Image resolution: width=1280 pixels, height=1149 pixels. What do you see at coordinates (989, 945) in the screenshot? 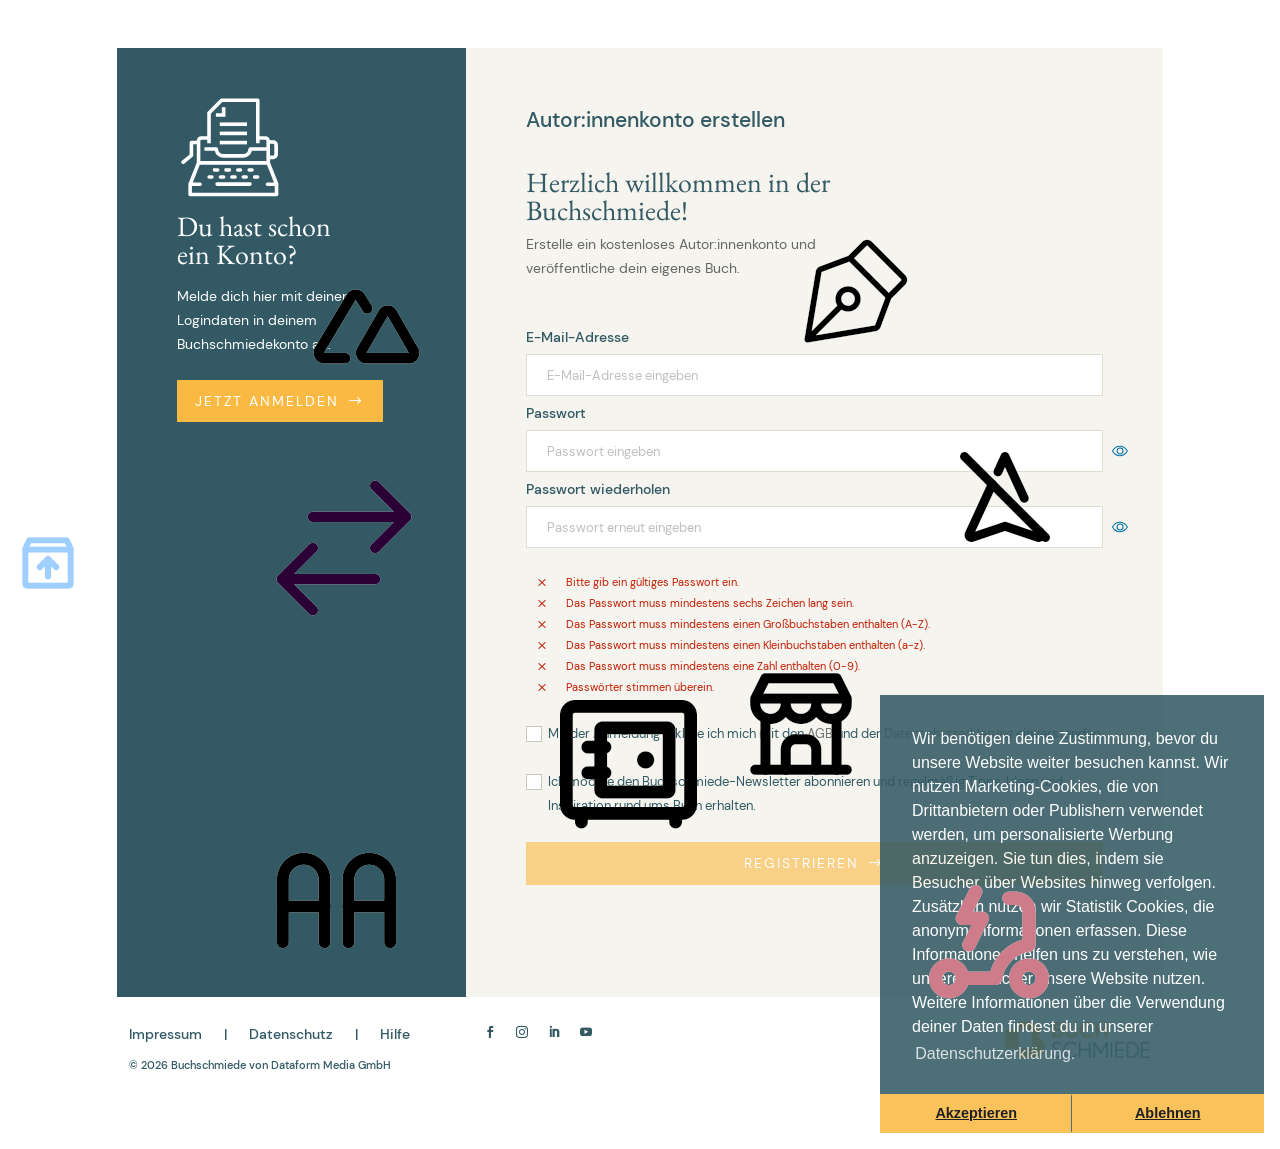
I see `select electric scooter as transportation mode` at bounding box center [989, 945].